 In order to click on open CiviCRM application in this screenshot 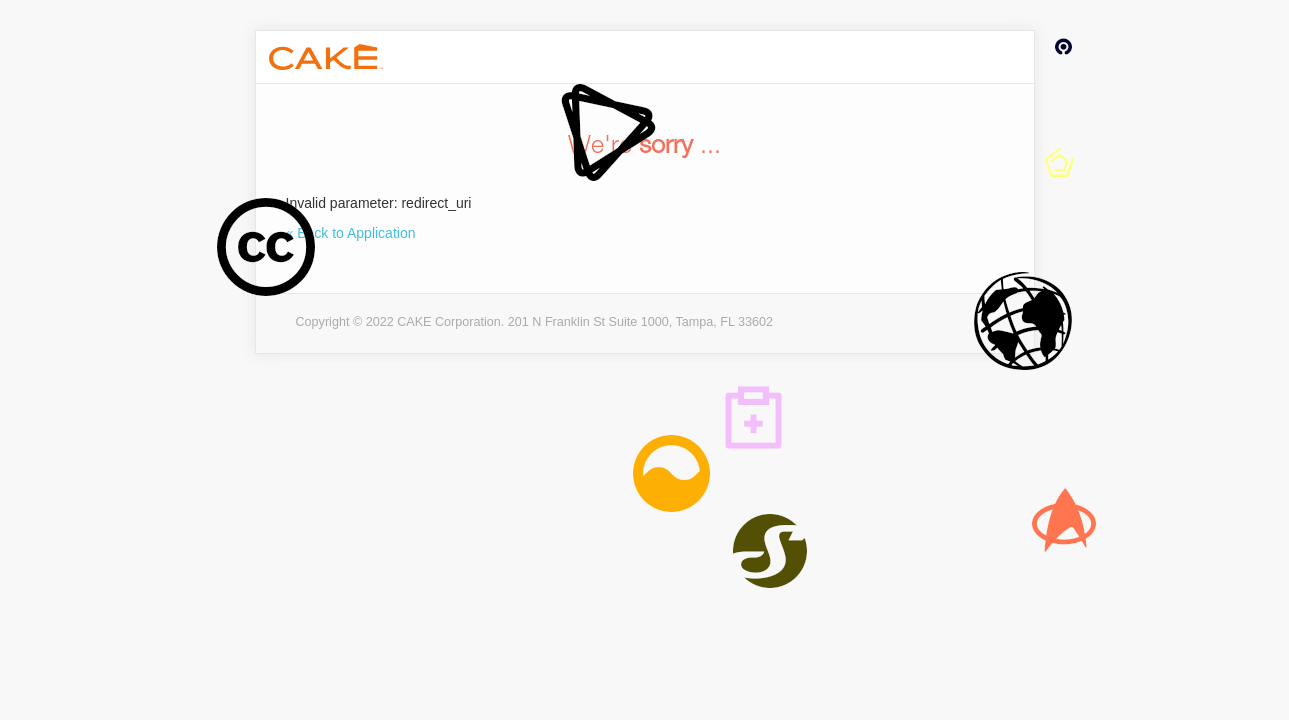, I will do `click(608, 132)`.